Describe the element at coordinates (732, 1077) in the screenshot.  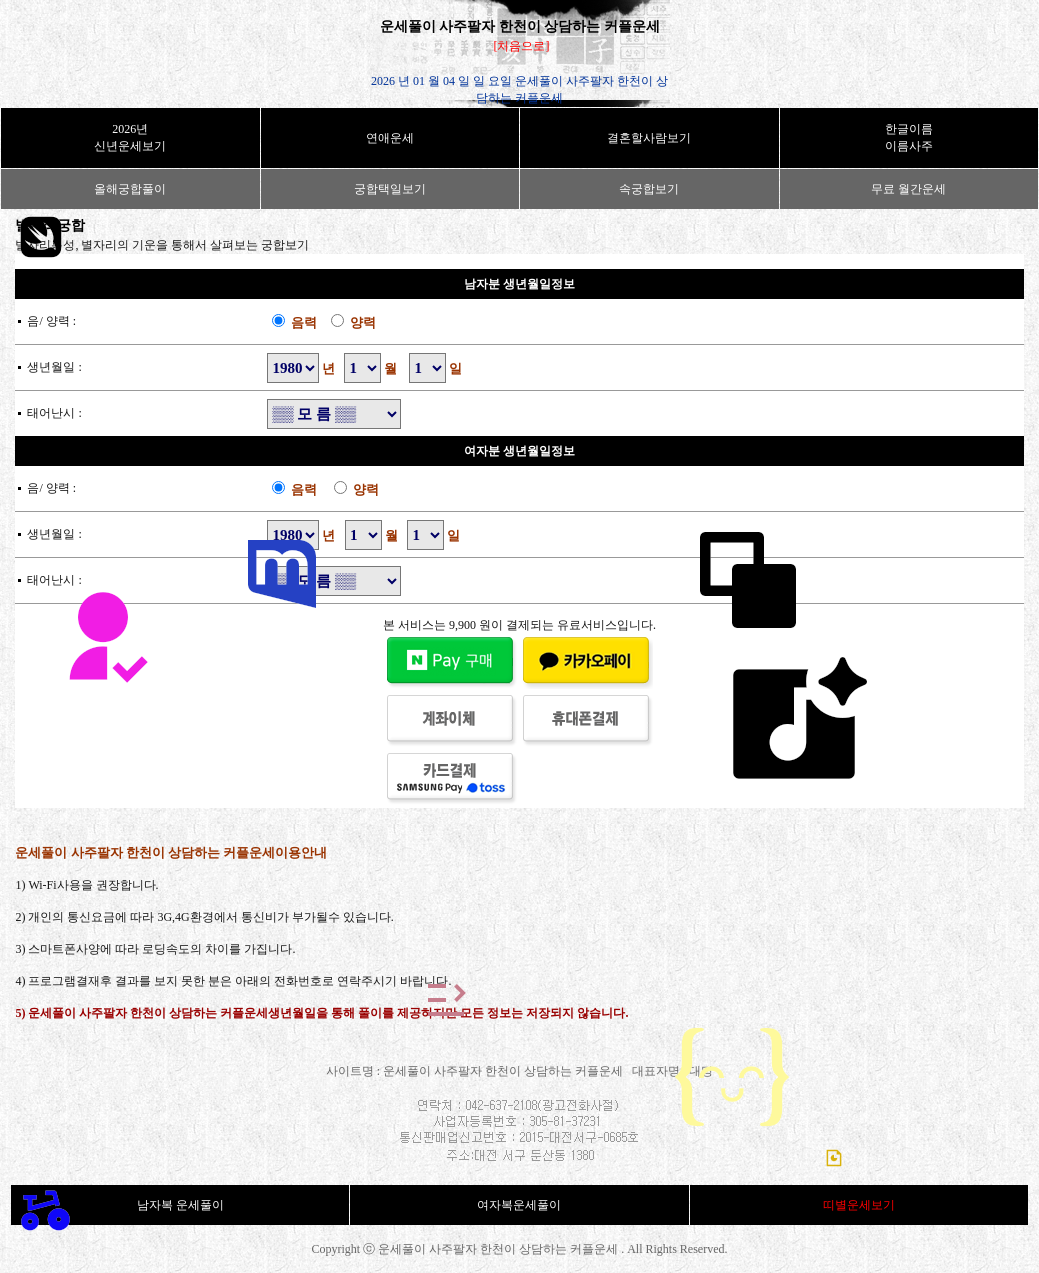
I see `visit exercism coding practice platform` at that location.